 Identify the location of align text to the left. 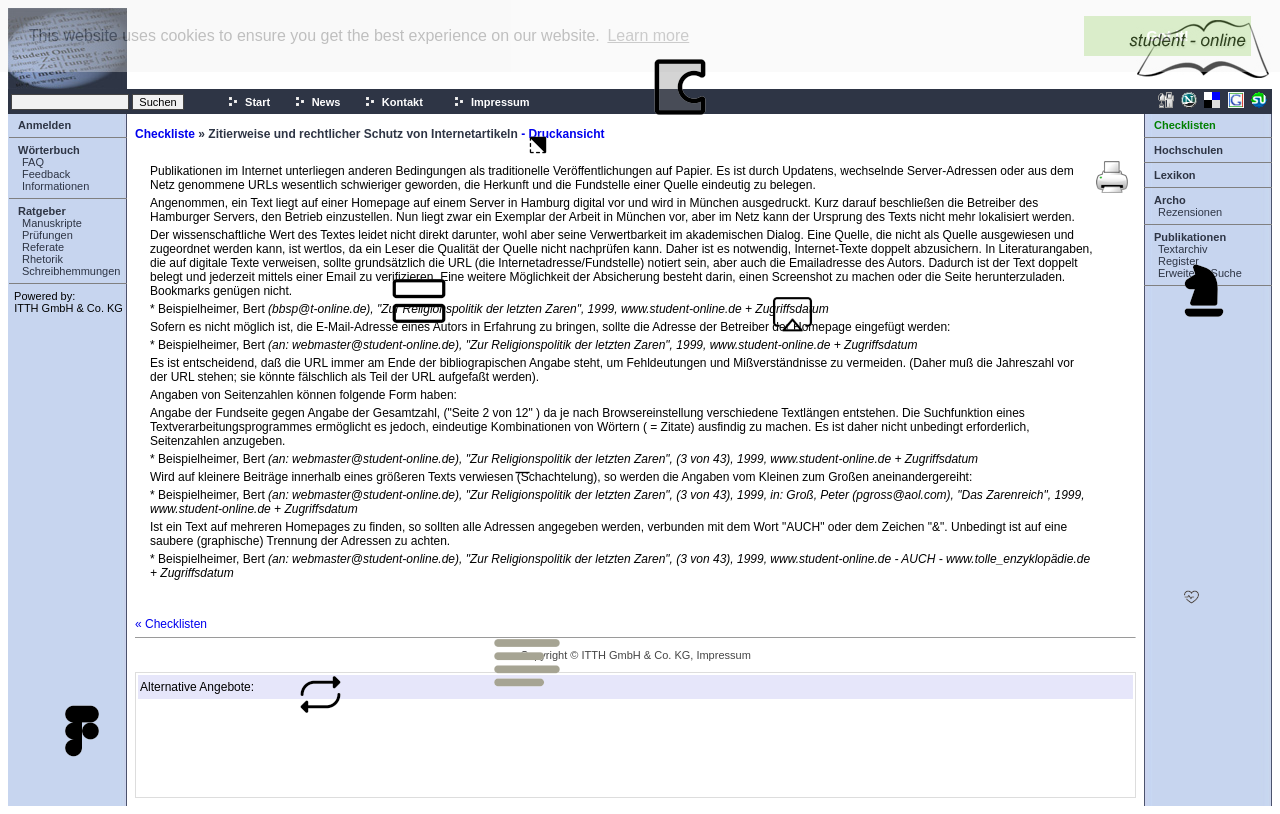
(527, 664).